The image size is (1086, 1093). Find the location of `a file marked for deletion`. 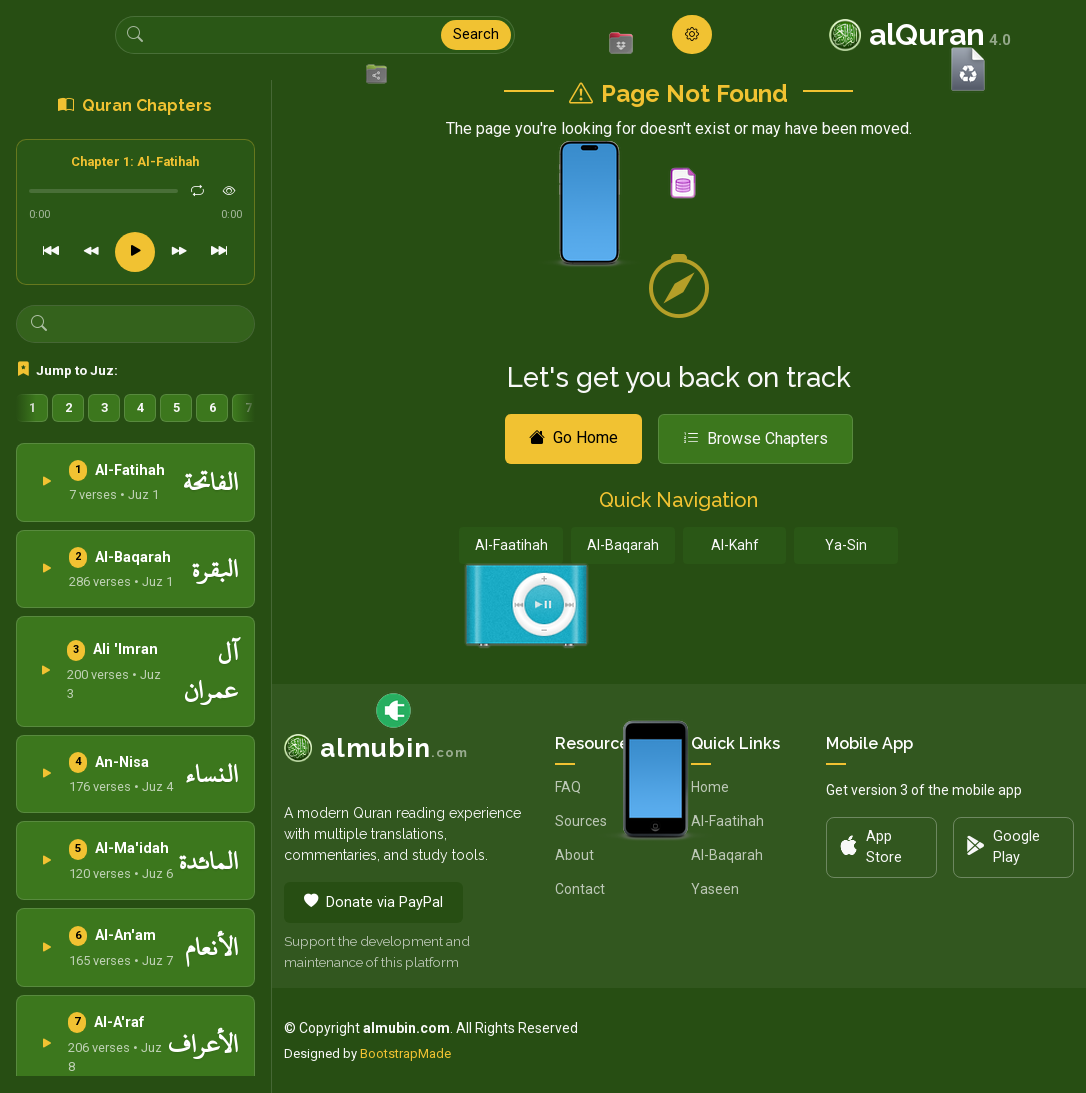

a file marked for deletion is located at coordinates (968, 70).